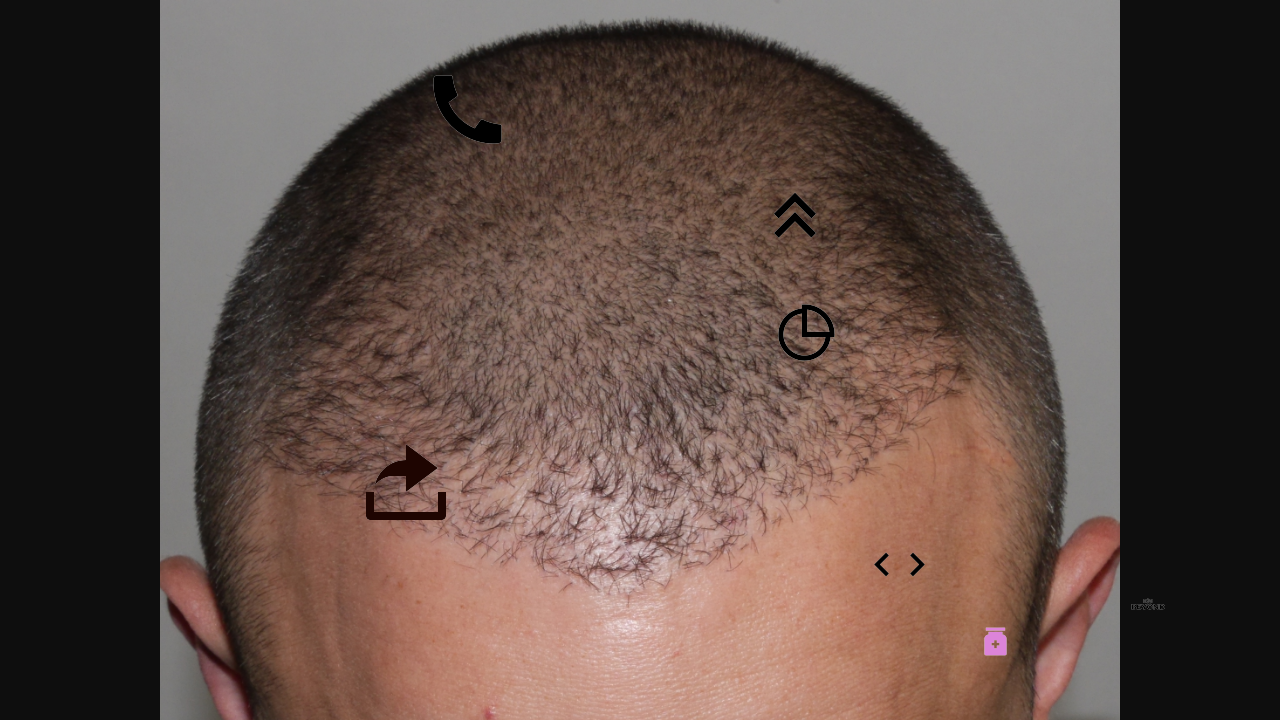 Image resolution: width=1280 pixels, height=720 pixels. I want to click on view medication information, so click(995, 641).